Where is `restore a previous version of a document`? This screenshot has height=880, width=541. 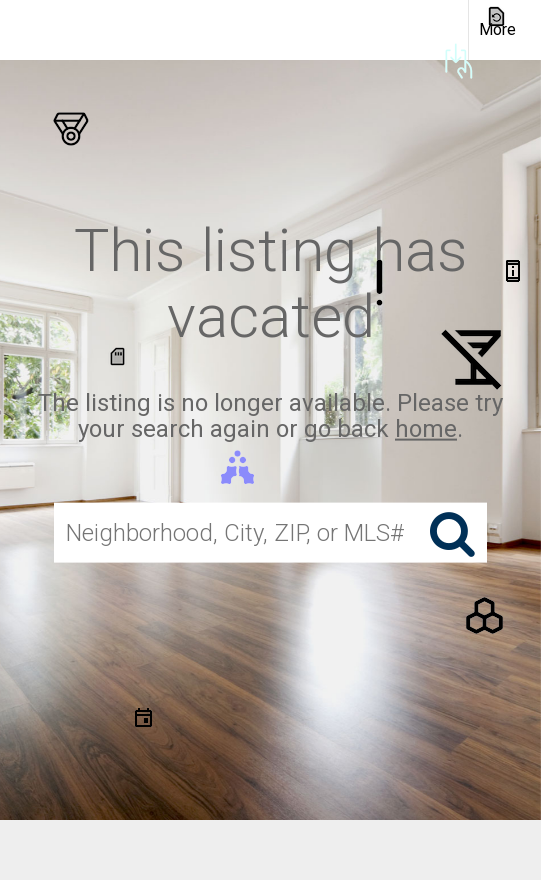 restore a previous version of a document is located at coordinates (496, 16).